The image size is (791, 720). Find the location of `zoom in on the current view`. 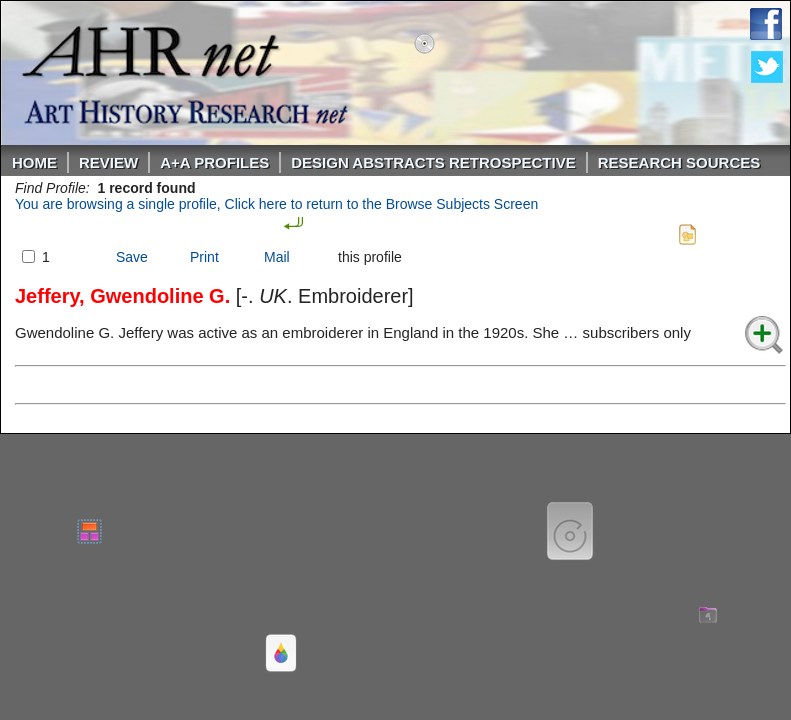

zoom in on the current view is located at coordinates (764, 335).